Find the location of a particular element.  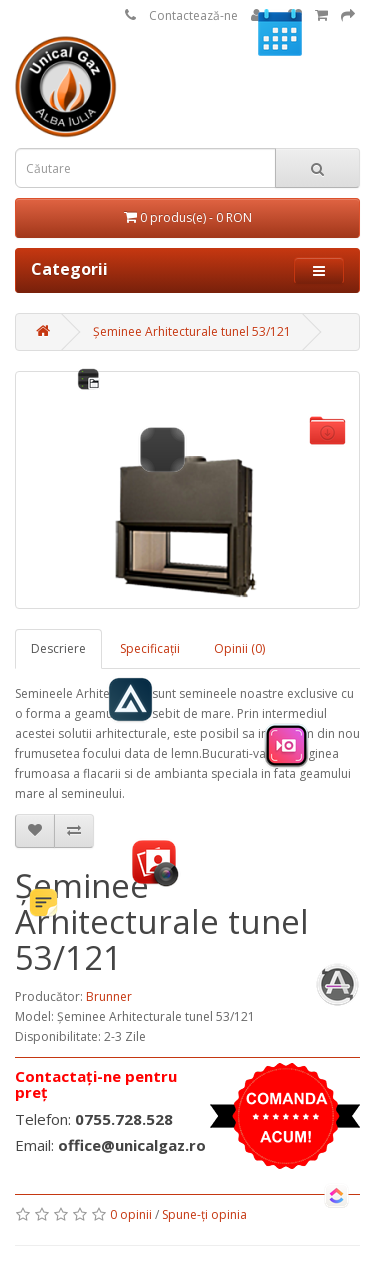

open Photo Booth app is located at coordinates (154, 862).